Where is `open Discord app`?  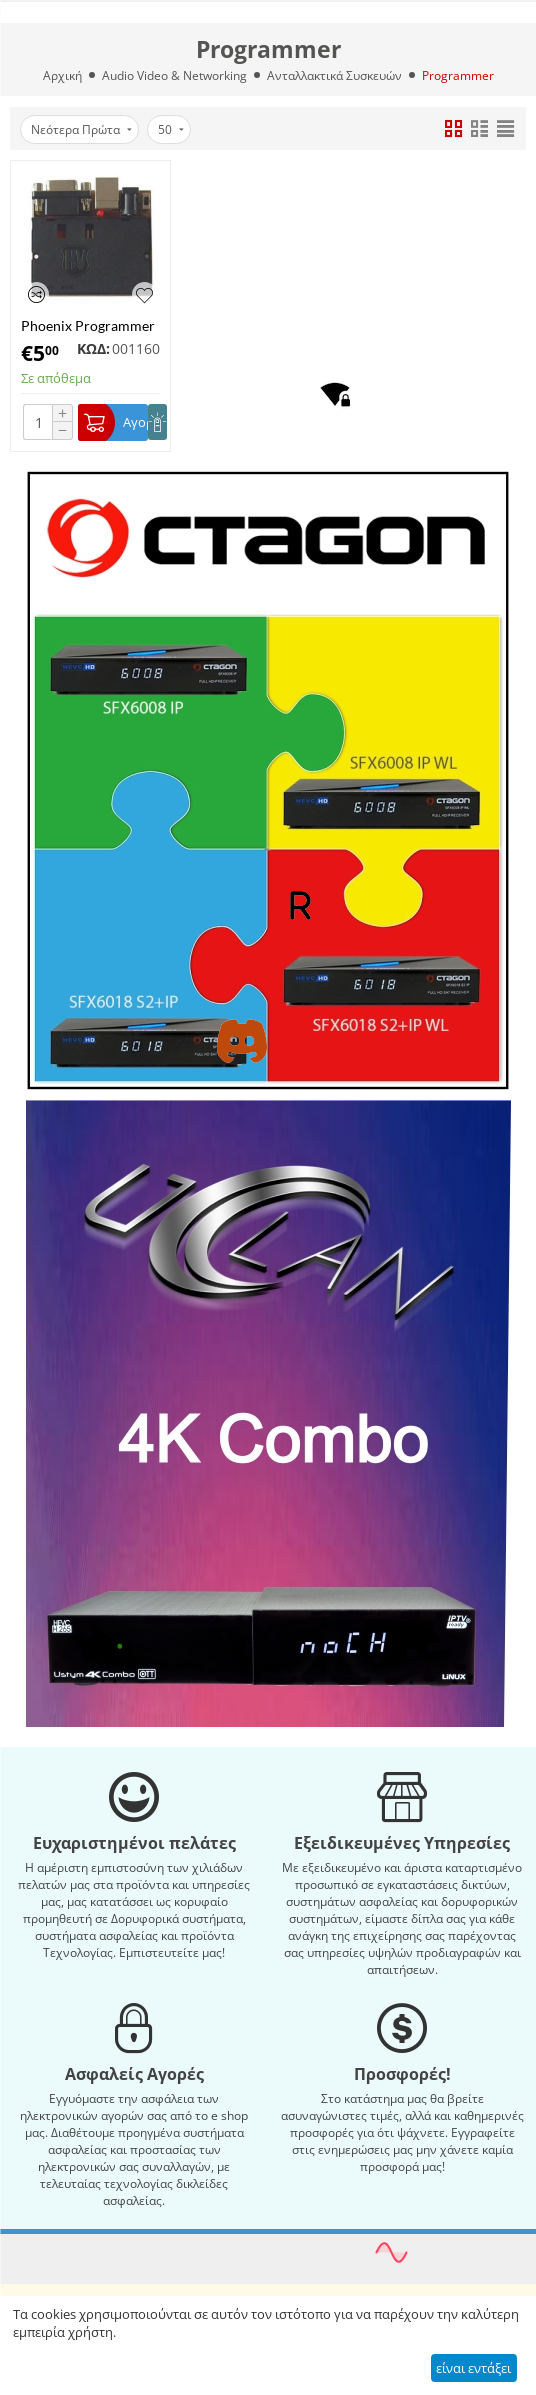 open Discord app is located at coordinates (242, 1041).